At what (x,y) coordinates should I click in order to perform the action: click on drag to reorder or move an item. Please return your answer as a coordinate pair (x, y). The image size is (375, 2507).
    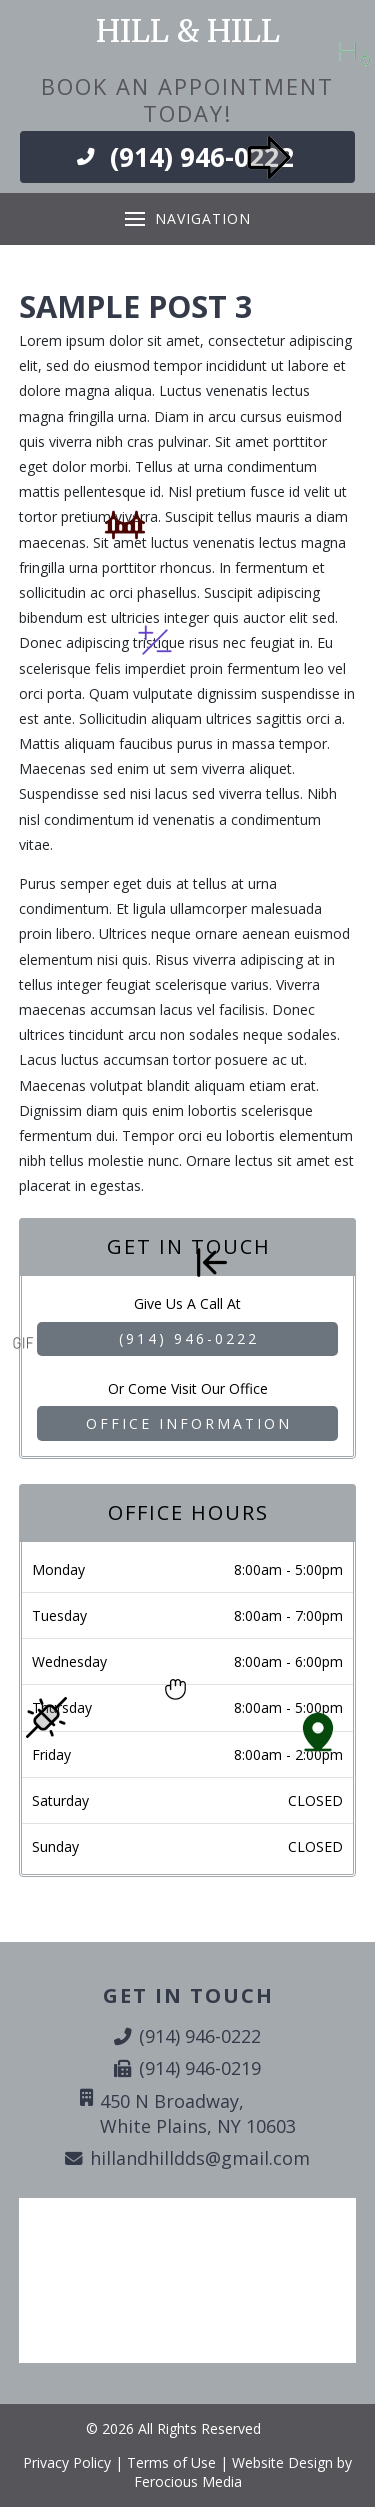
    Looking at the image, I should click on (175, 1686).